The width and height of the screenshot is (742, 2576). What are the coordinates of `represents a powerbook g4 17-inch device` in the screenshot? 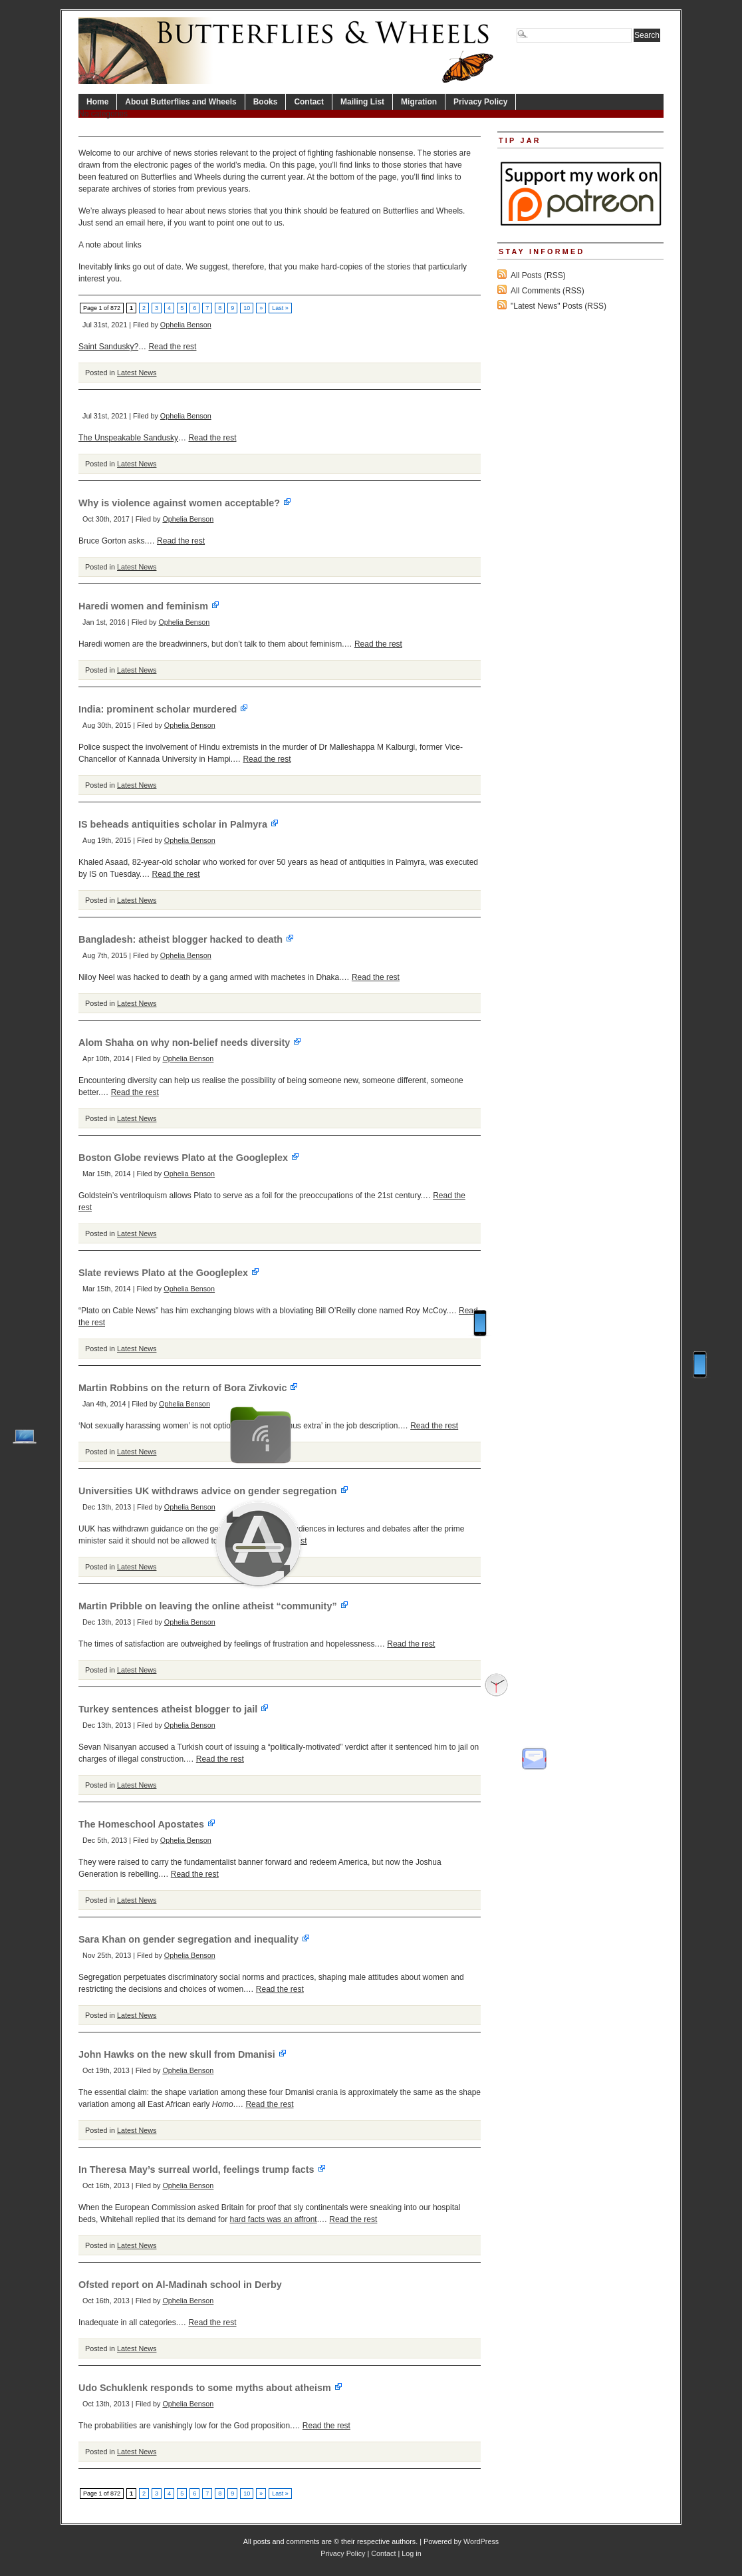 It's located at (25, 1436).